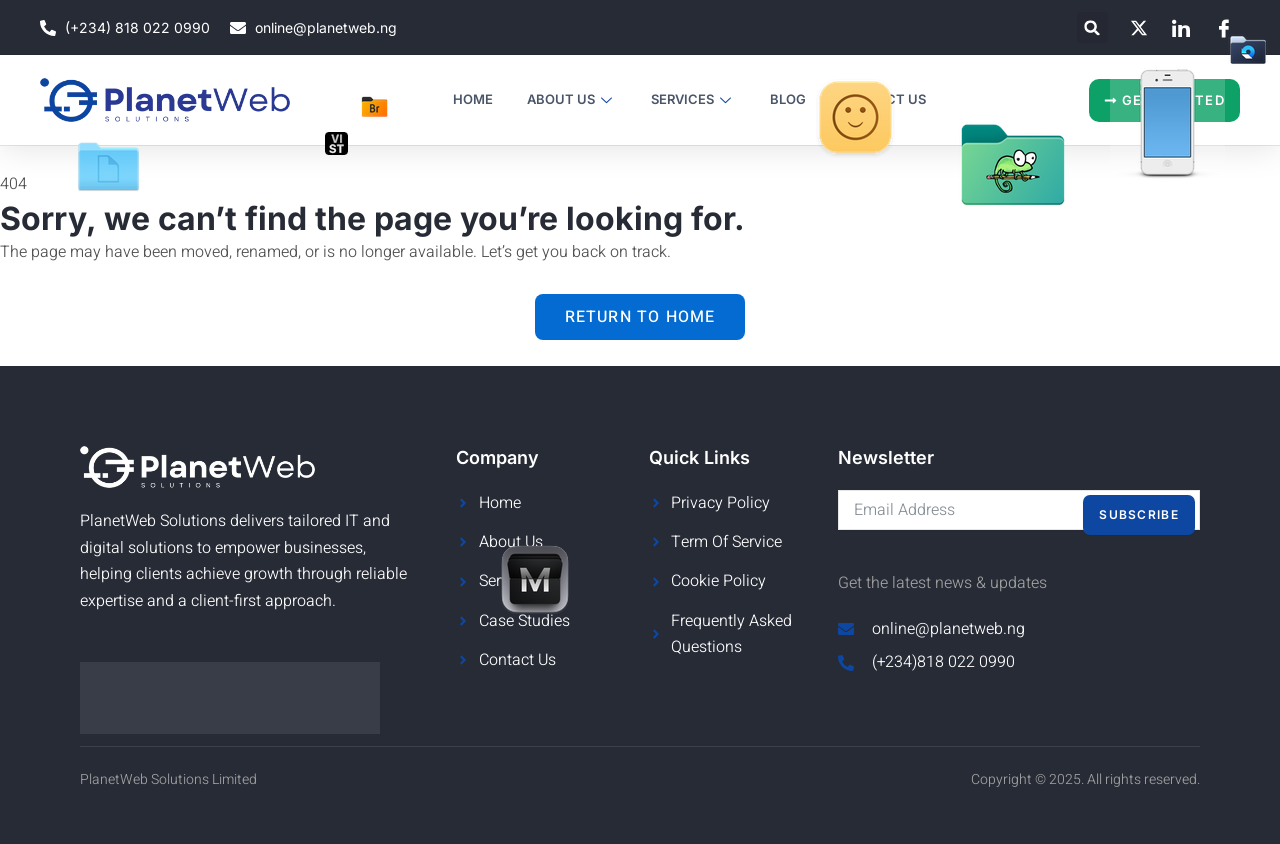  Describe the element at coordinates (1167, 121) in the screenshot. I see `connect or sync a white iPhone device` at that location.